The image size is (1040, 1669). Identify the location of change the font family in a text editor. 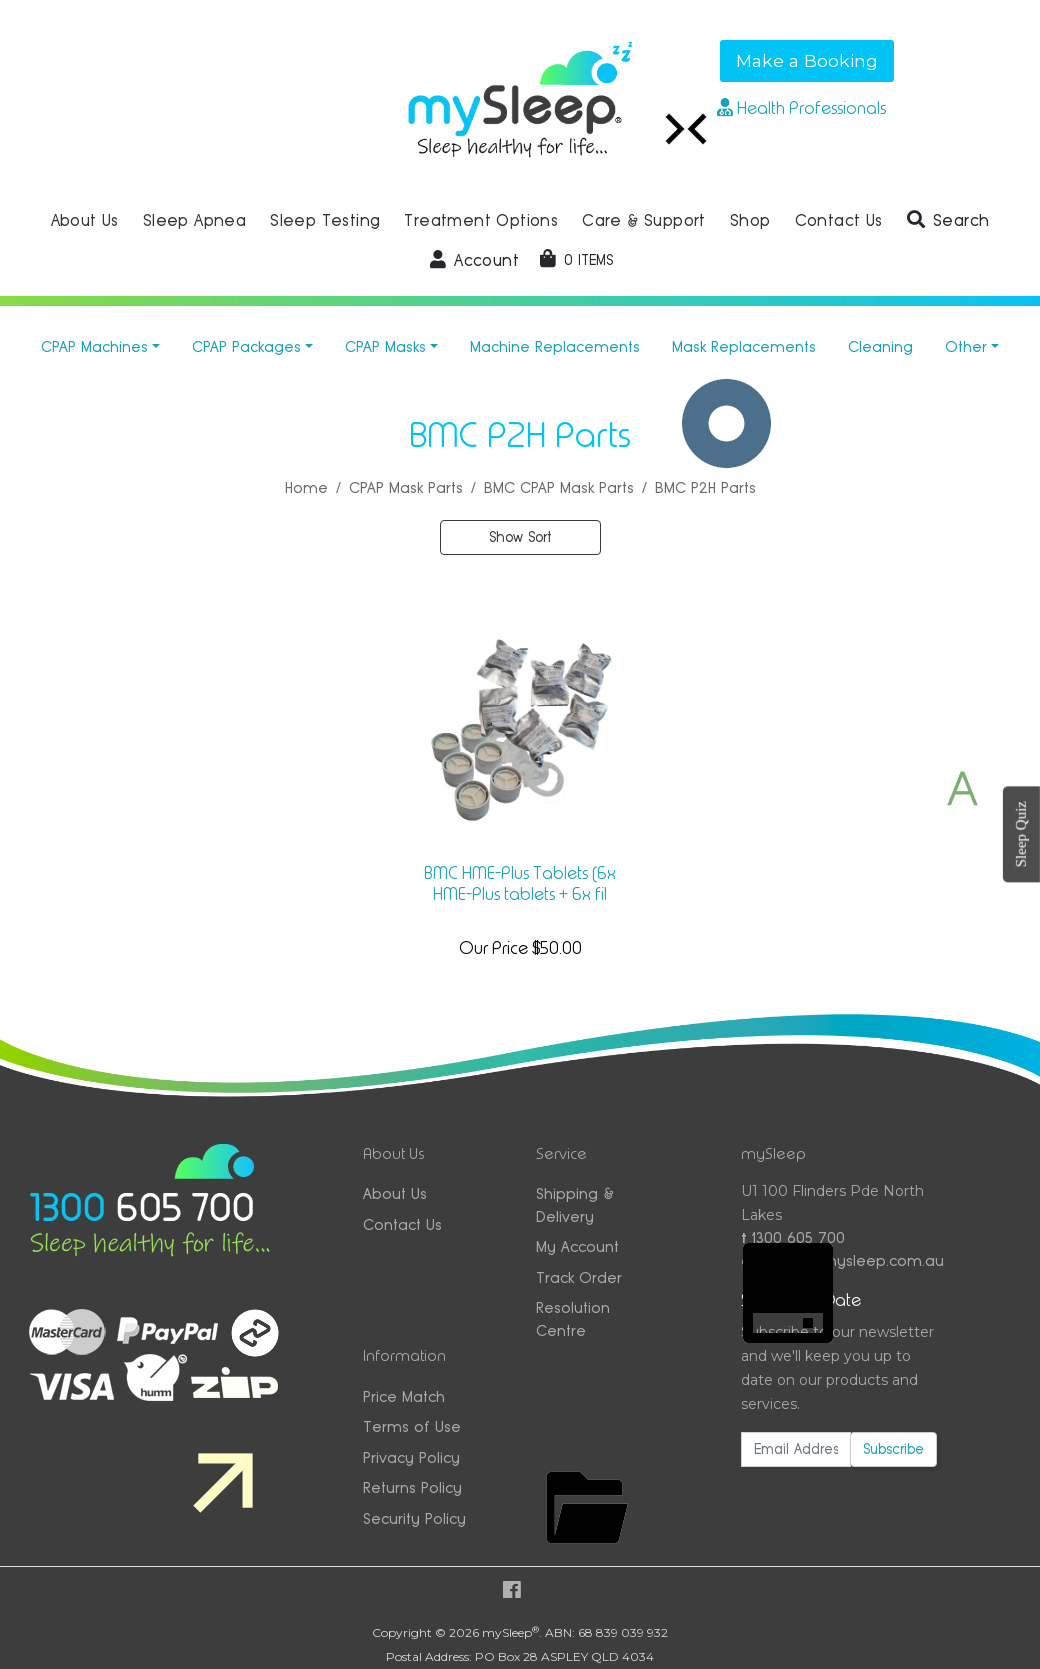
(962, 787).